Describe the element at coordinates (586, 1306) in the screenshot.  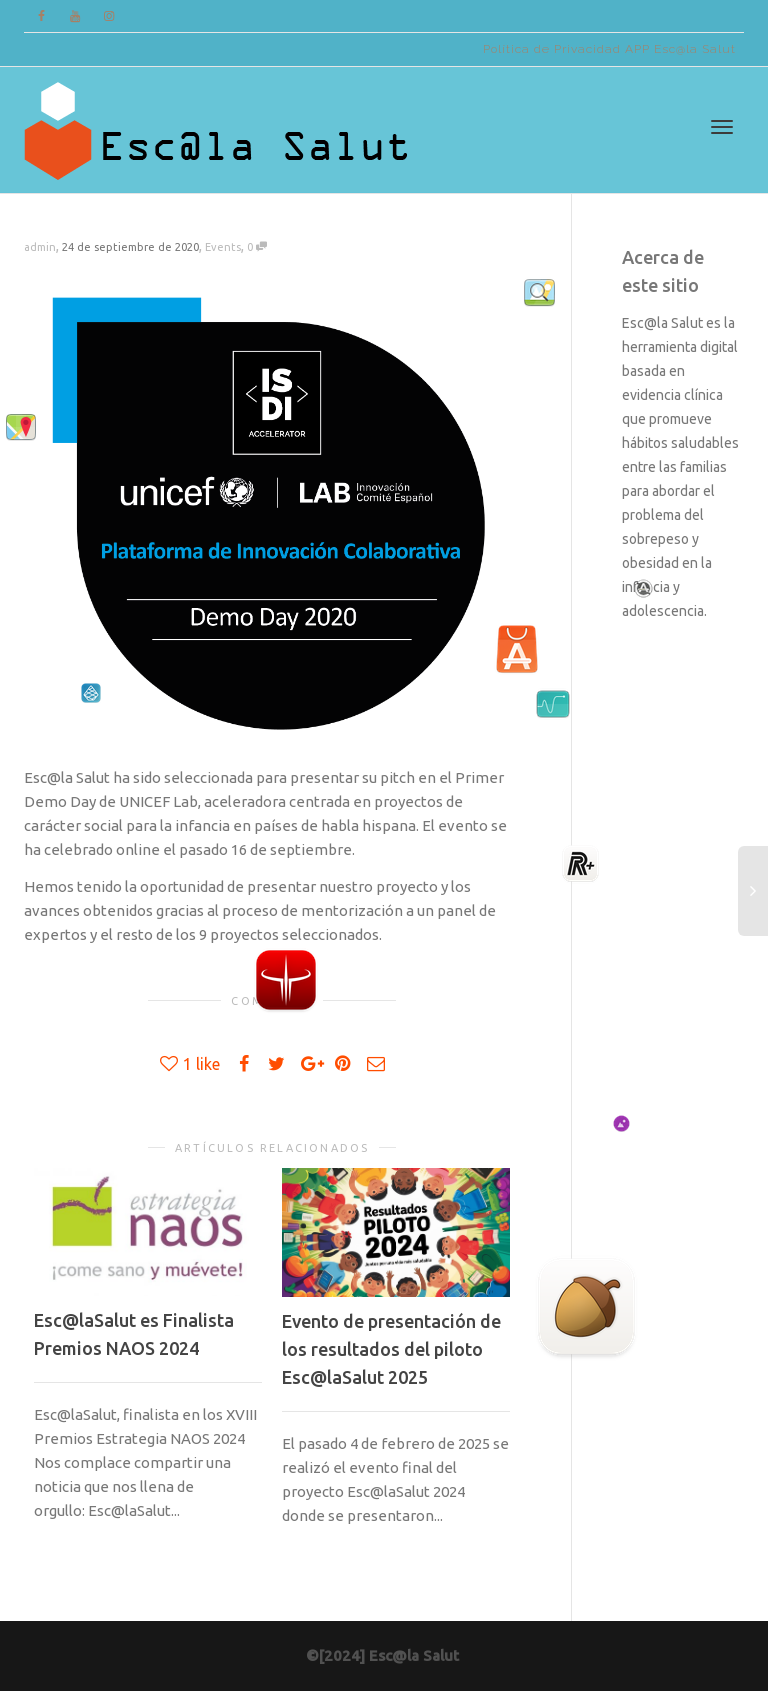
I see `open nutstore cloud storage app` at that location.